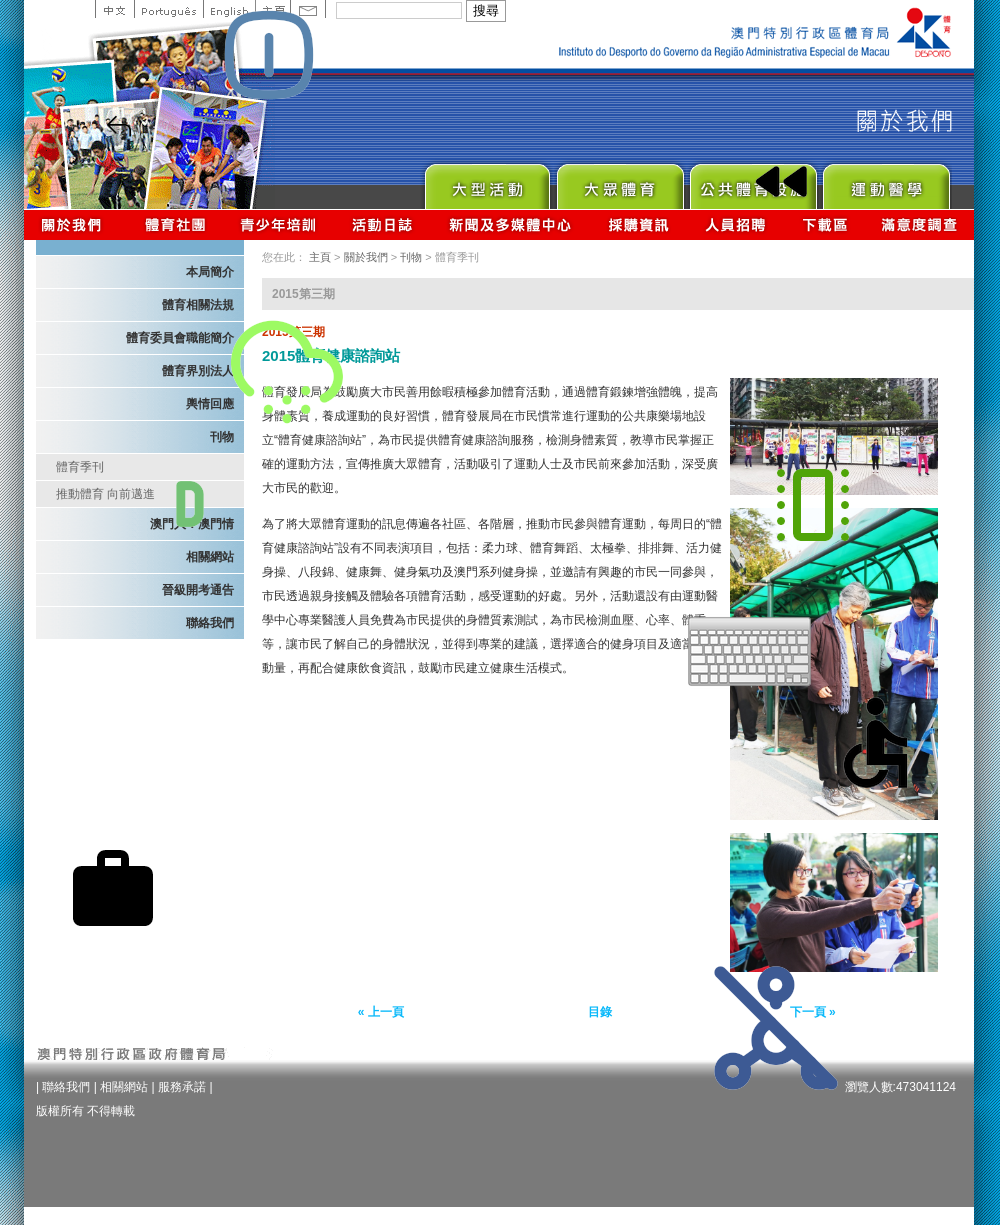 This screenshot has width=1000, height=1225. Describe the element at coordinates (782, 181) in the screenshot. I see `rewind media content quickly` at that location.